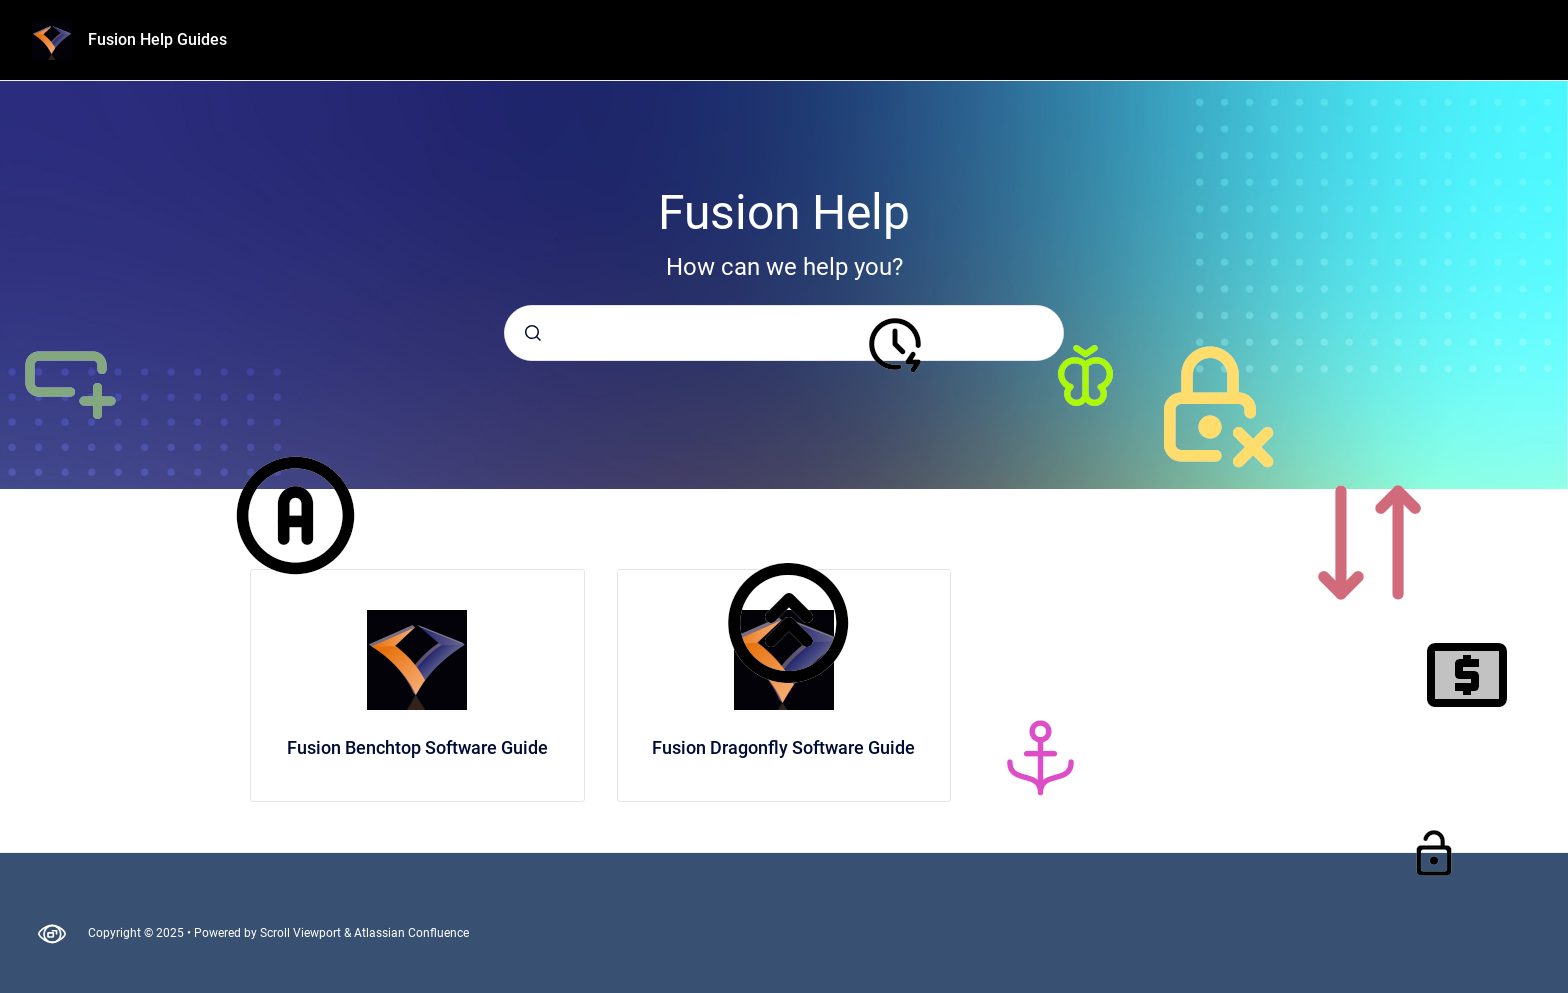 The image size is (1568, 993). Describe the element at coordinates (295, 515) in the screenshot. I see `indicates an "A" grade or rating` at that location.